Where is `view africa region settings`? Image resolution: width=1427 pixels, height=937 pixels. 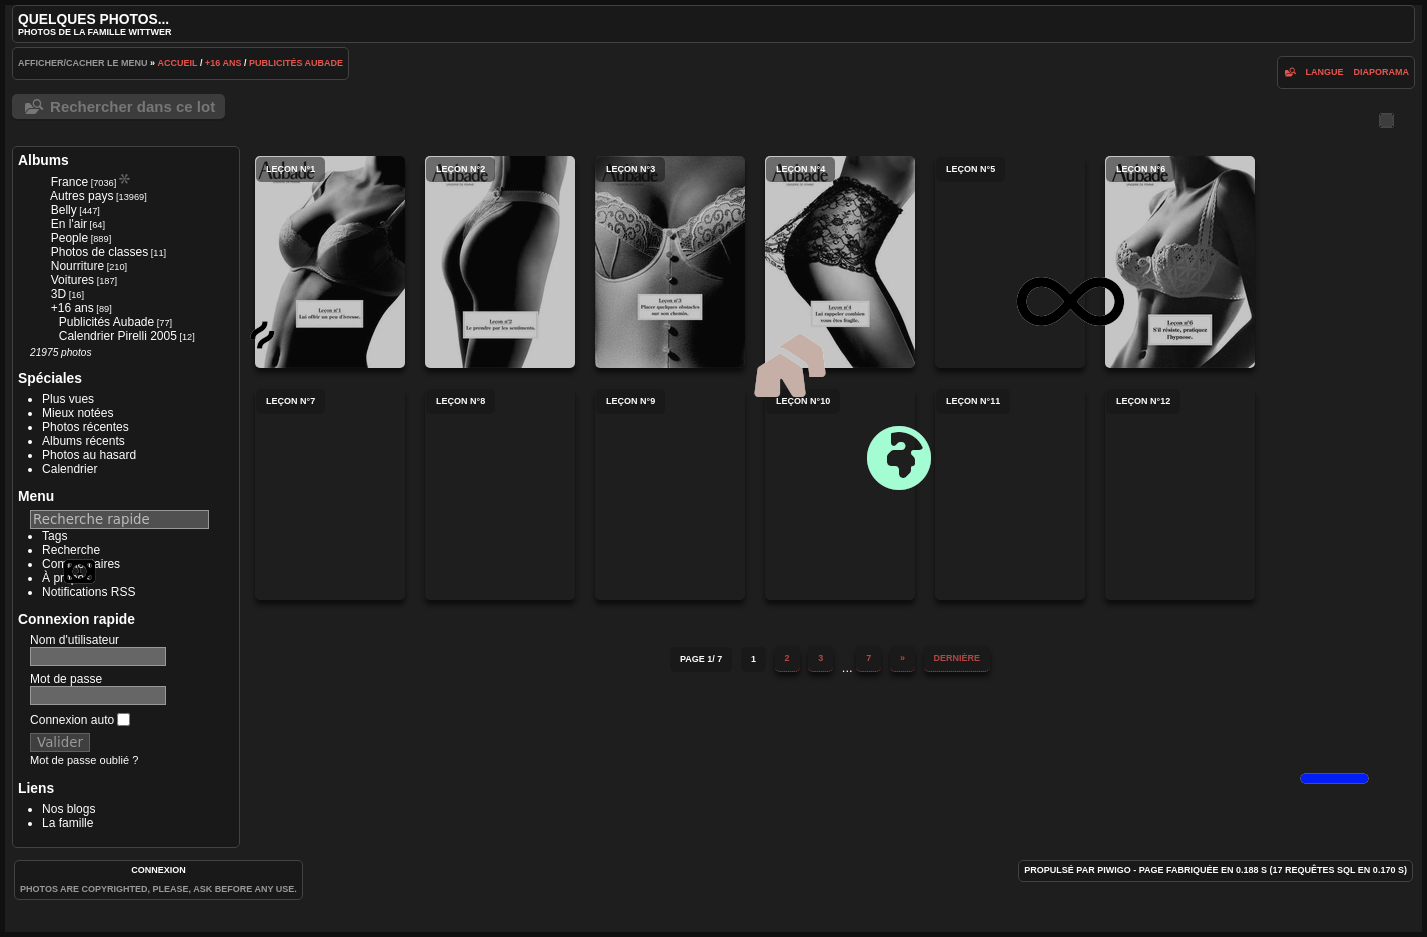
view africa region settings is located at coordinates (899, 458).